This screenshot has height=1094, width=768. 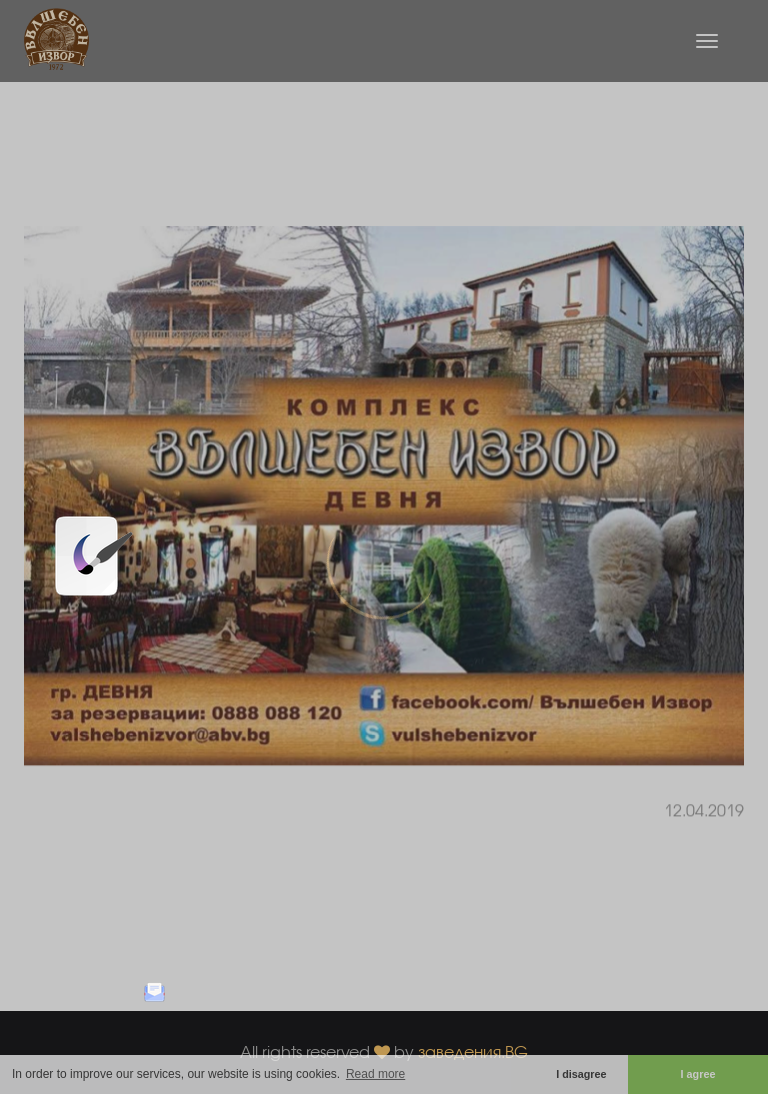 What do you see at coordinates (154, 992) in the screenshot?
I see `mark email as read` at bounding box center [154, 992].